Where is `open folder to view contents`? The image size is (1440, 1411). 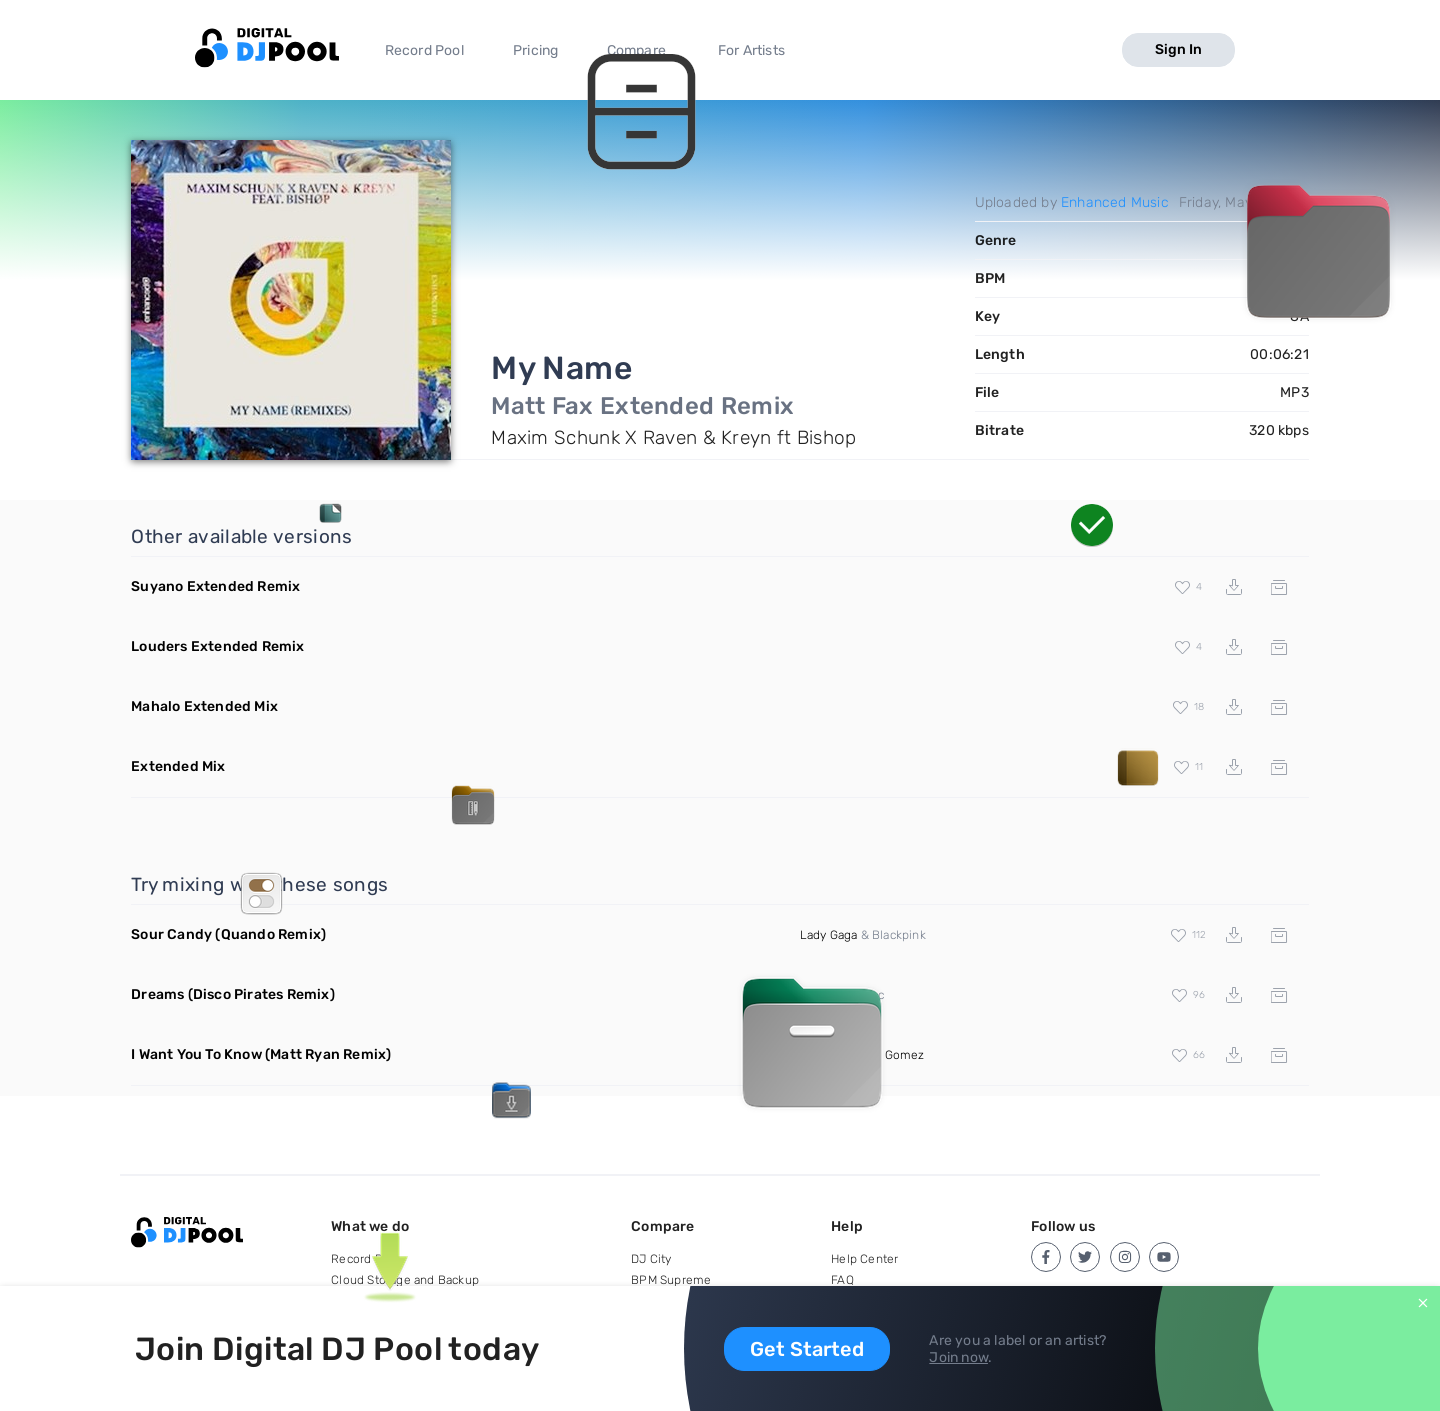
open folder to view contents is located at coordinates (1318, 251).